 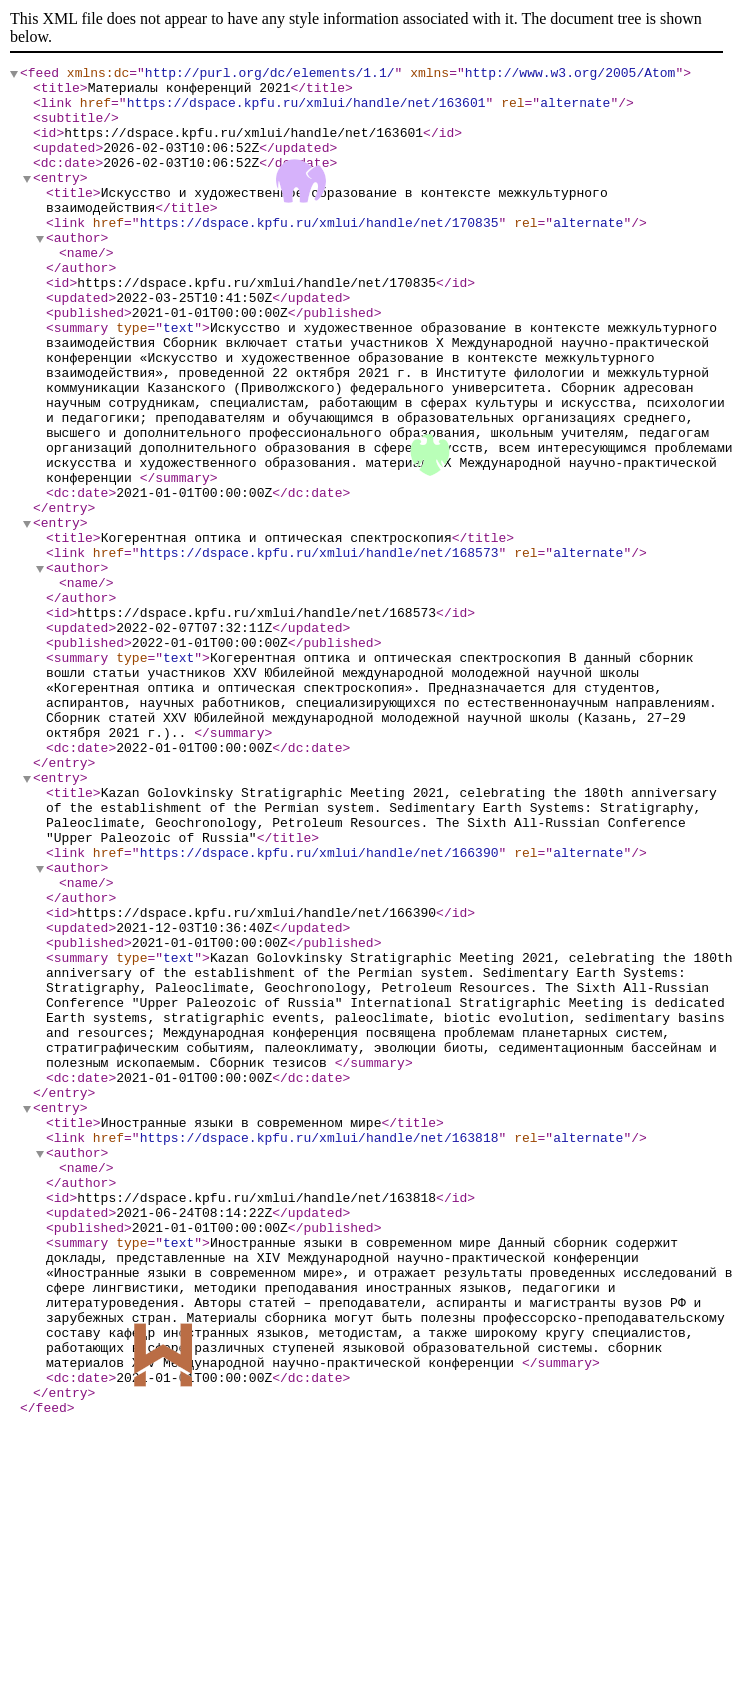 What do you see at coordinates (430, 455) in the screenshot?
I see `open the Barclays banking app` at bounding box center [430, 455].